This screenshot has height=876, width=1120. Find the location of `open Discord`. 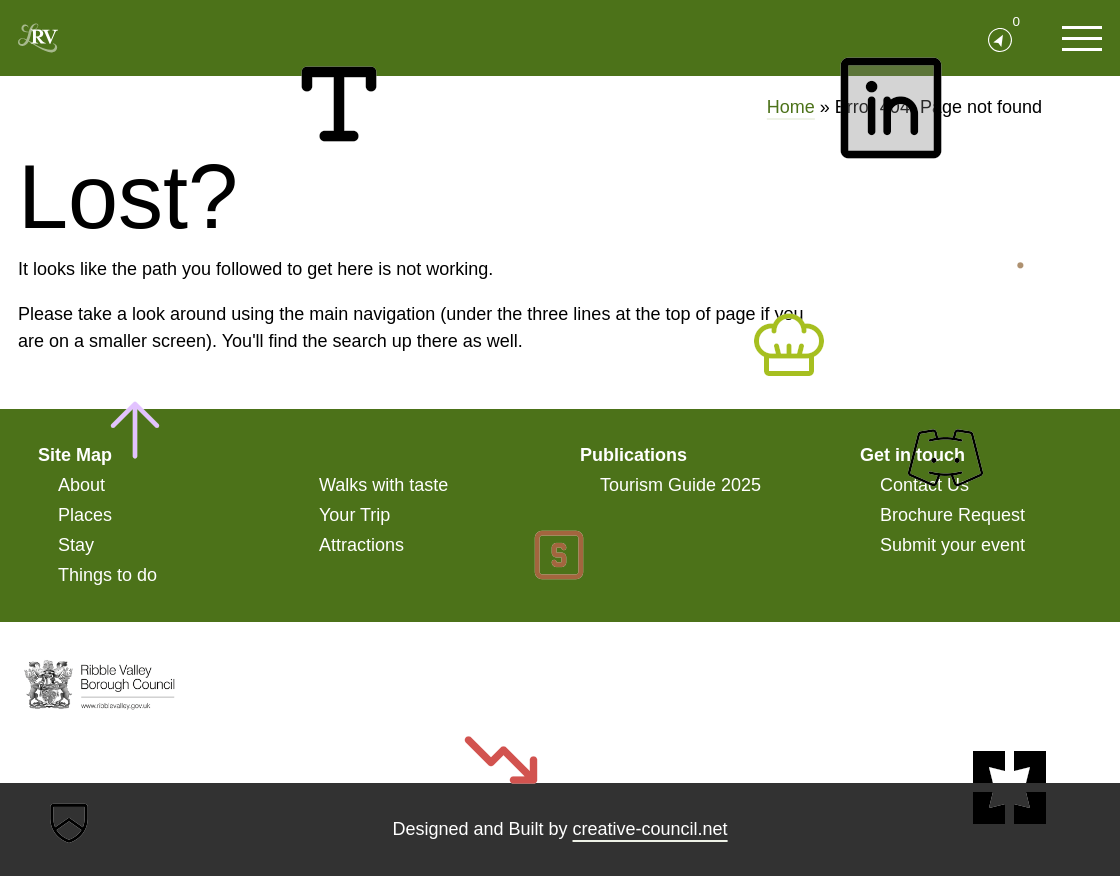

open Discord is located at coordinates (945, 456).